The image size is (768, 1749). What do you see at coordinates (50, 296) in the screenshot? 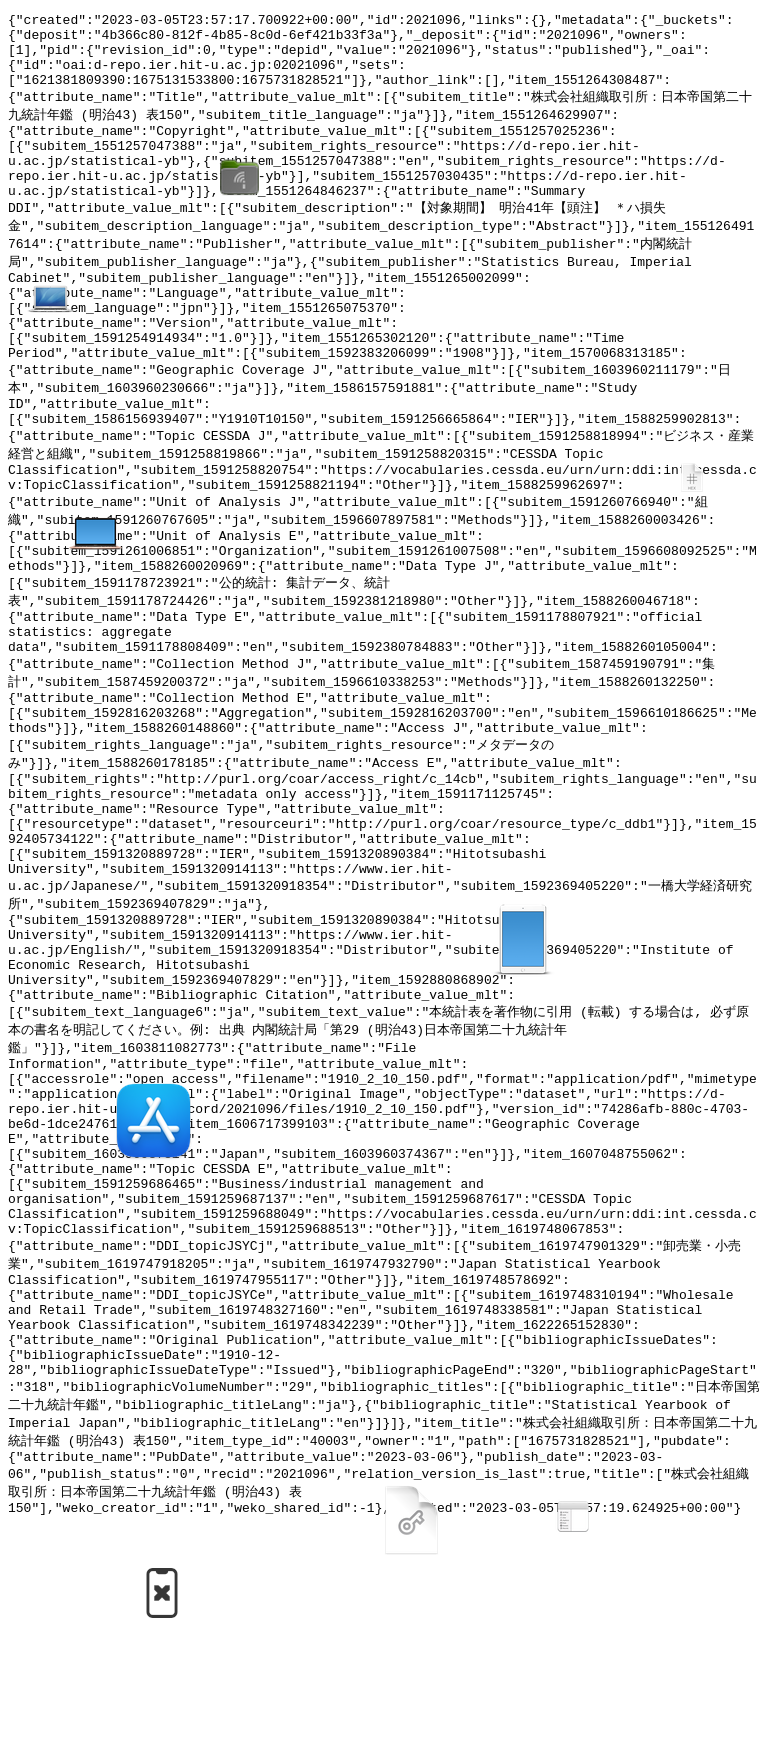
I see `indicates this device is a macbook air` at bounding box center [50, 296].